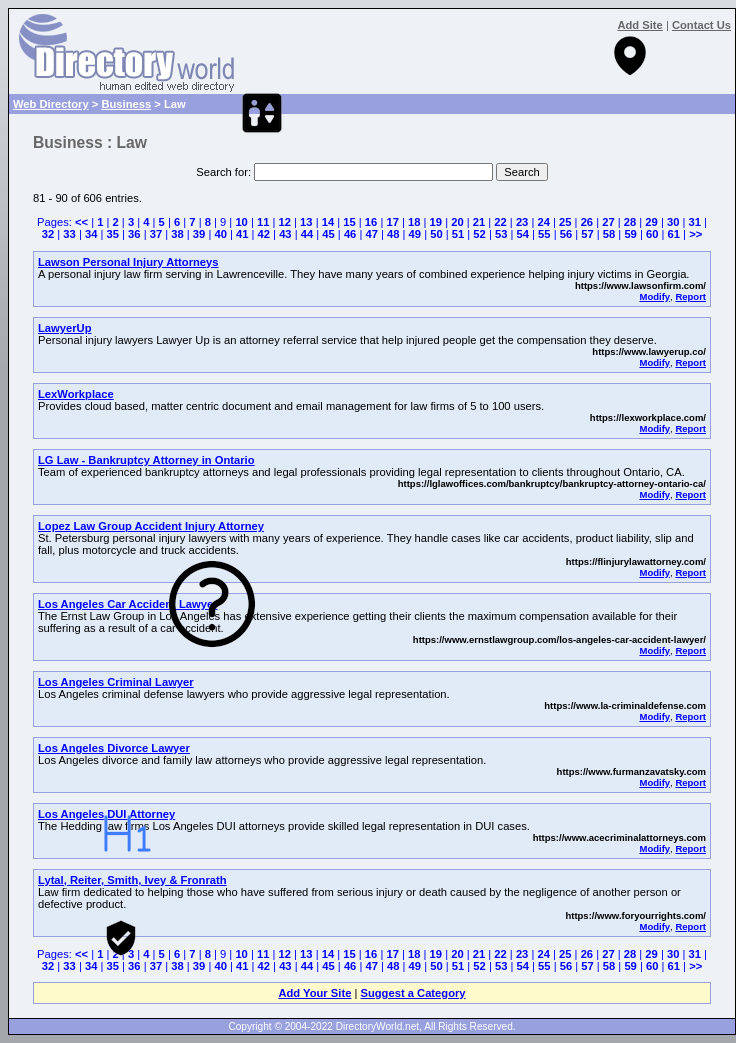  What do you see at coordinates (212, 604) in the screenshot?
I see `access help or support information` at bounding box center [212, 604].